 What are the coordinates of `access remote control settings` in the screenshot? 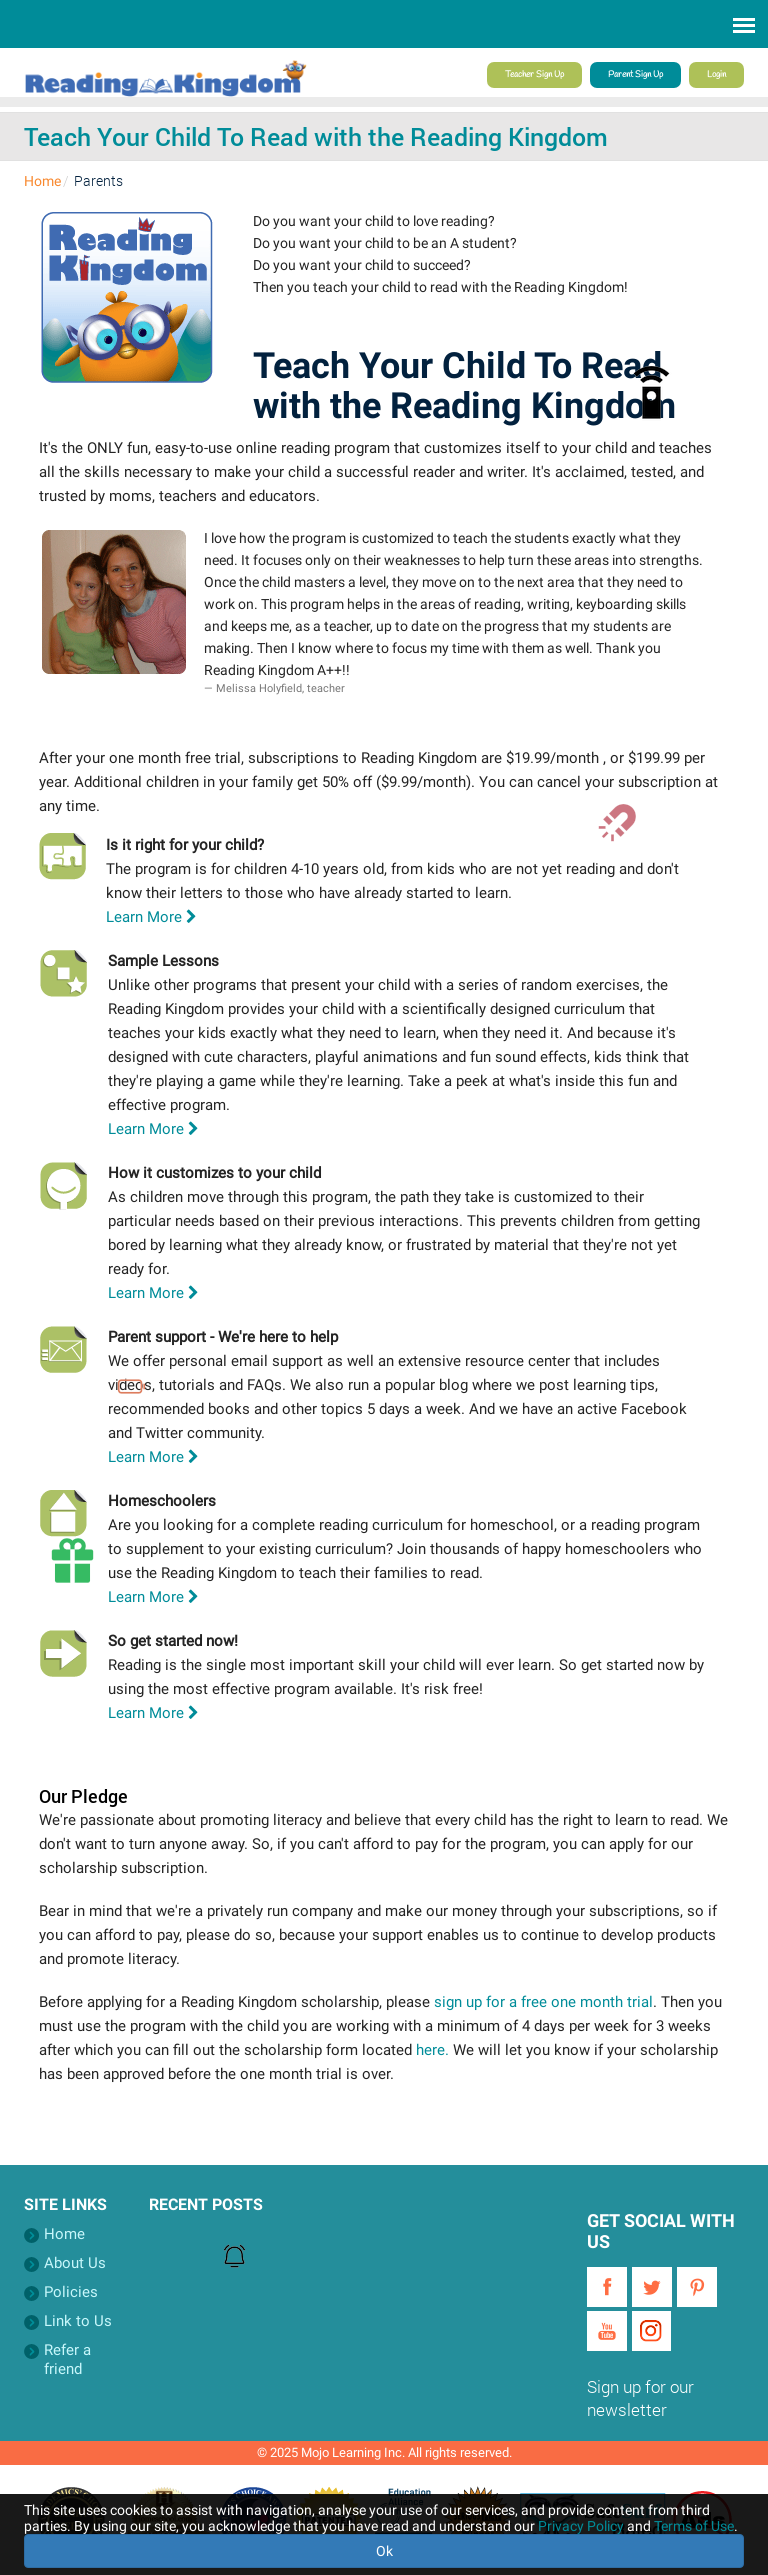 It's located at (651, 393).